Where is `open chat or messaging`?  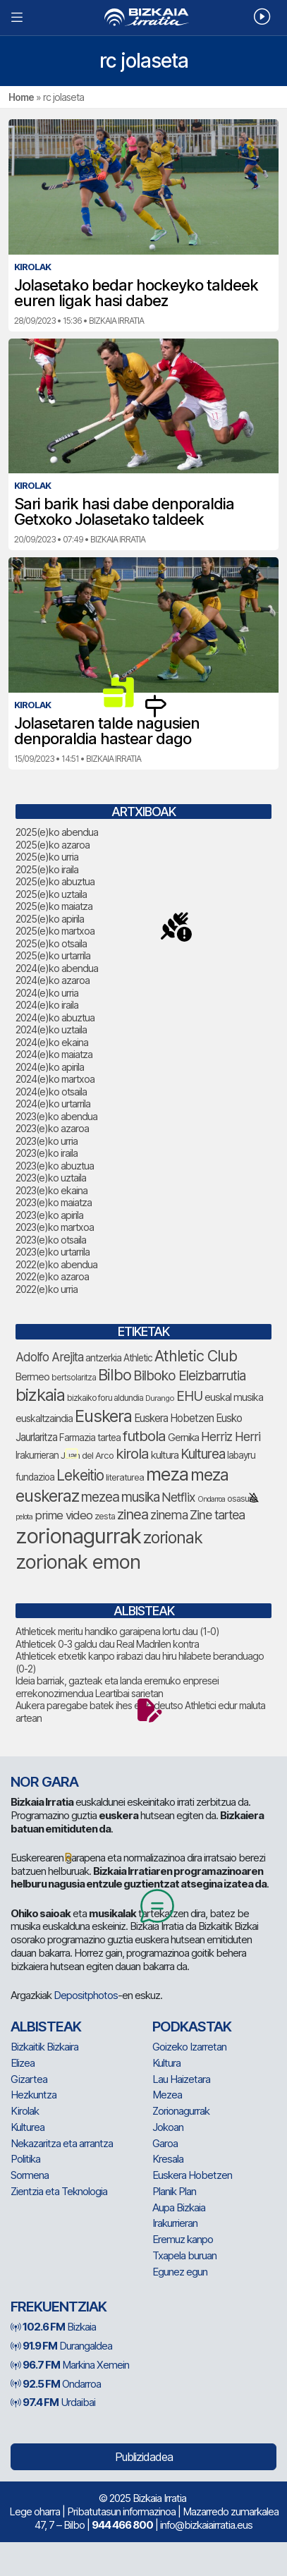 open chat or messaging is located at coordinates (157, 1906).